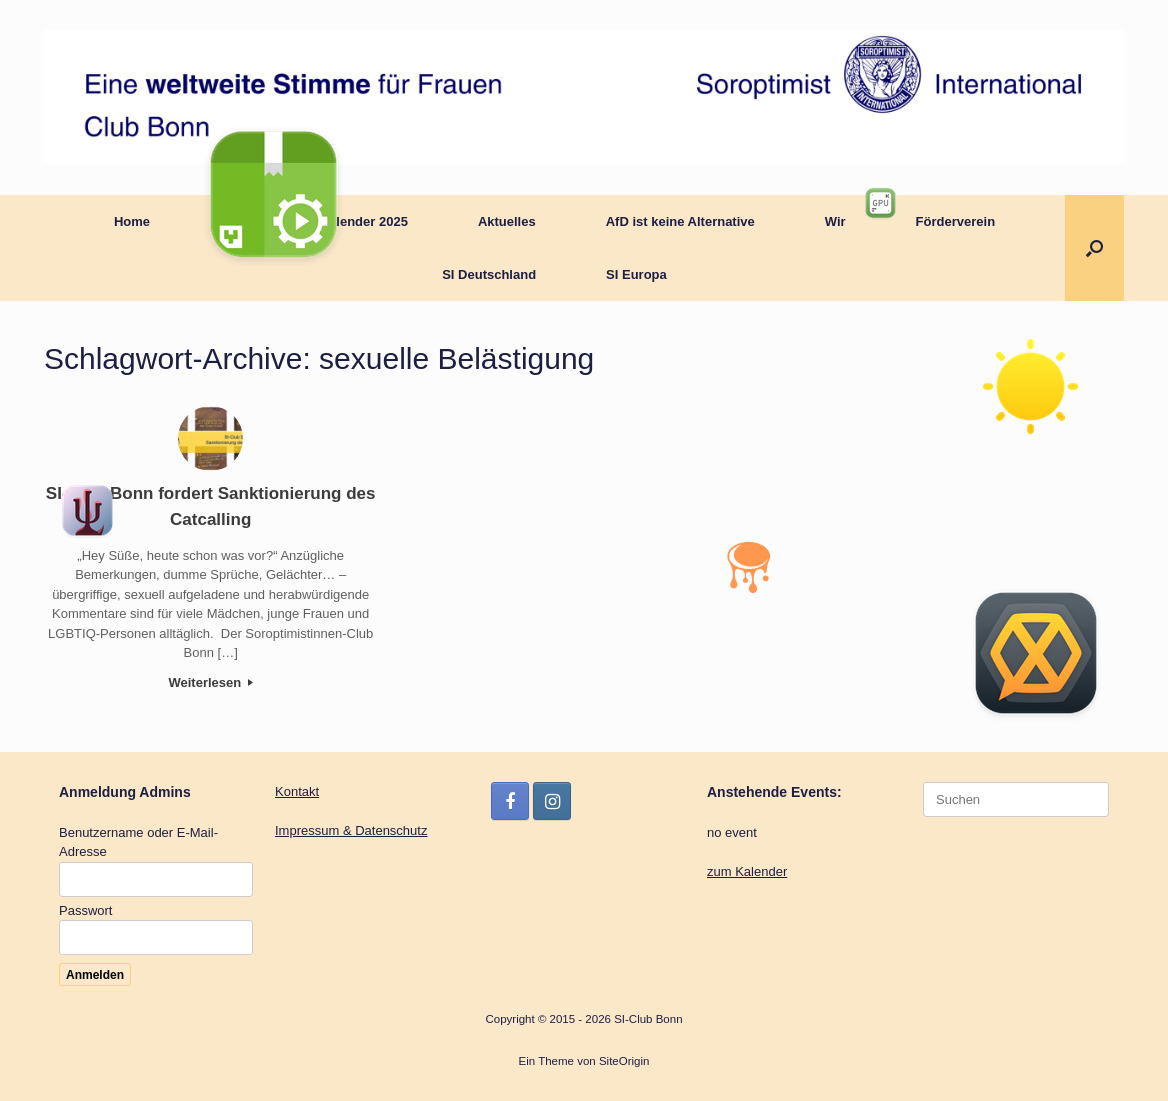  What do you see at coordinates (748, 567) in the screenshot?
I see `indicates slime or goo element in a game` at bounding box center [748, 567].